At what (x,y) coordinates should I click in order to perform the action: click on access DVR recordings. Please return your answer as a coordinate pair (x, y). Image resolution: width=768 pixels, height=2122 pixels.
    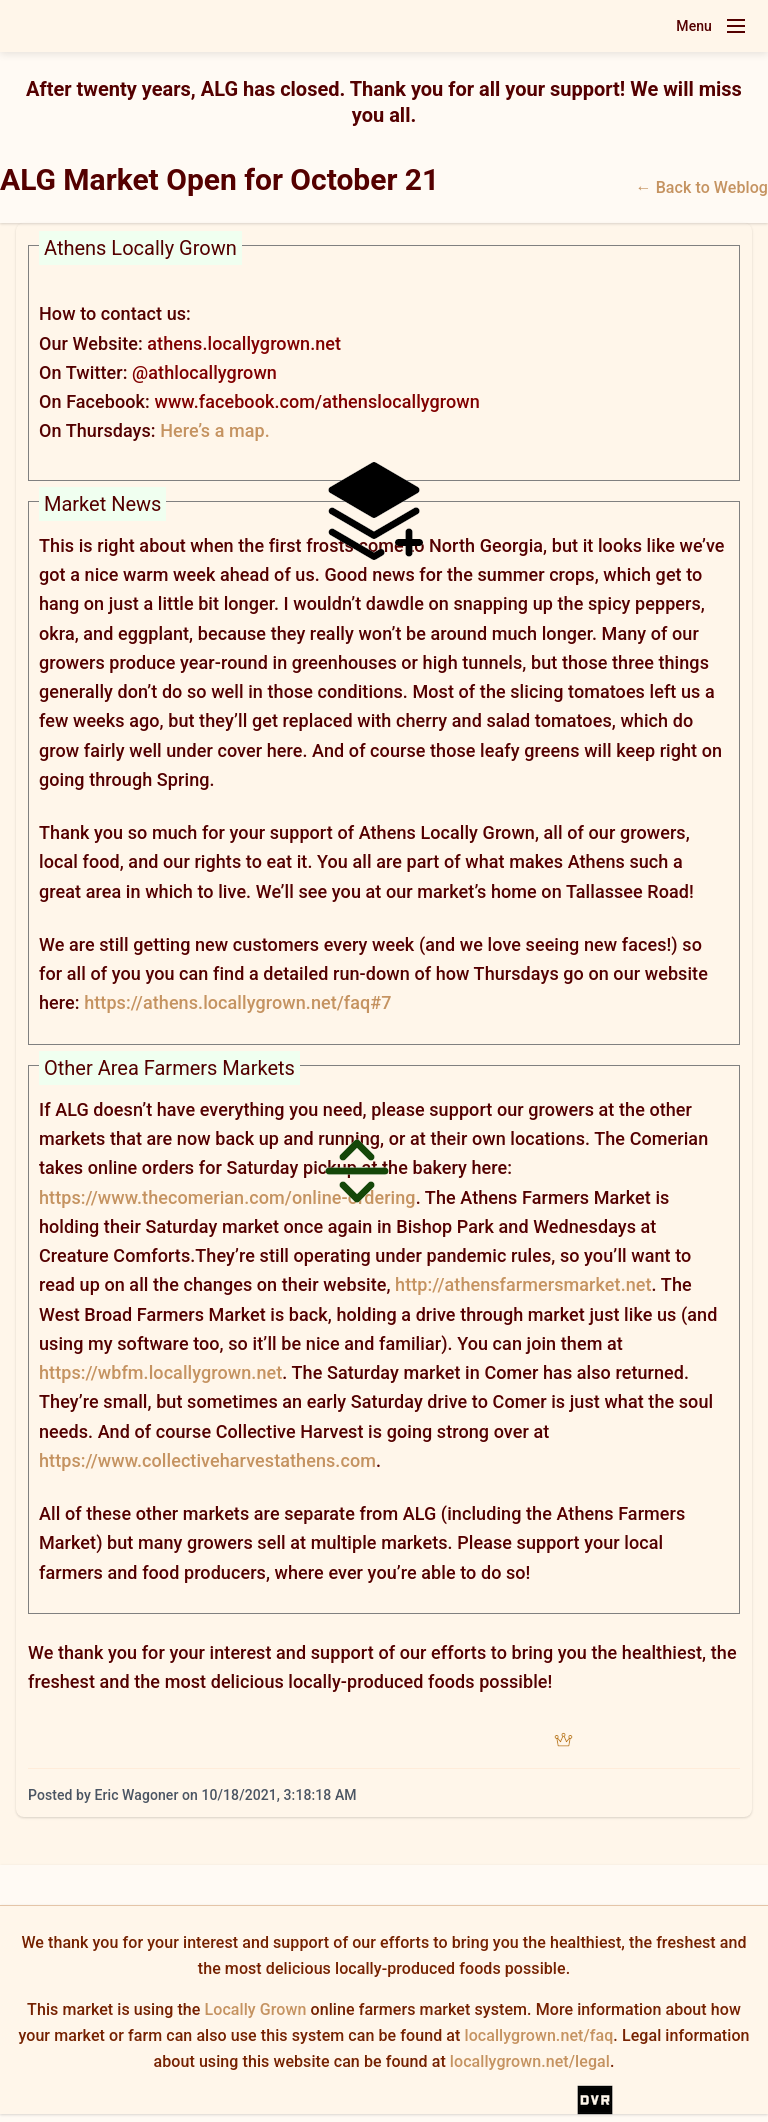
    Looking at the image, I should click on (595, 2100).